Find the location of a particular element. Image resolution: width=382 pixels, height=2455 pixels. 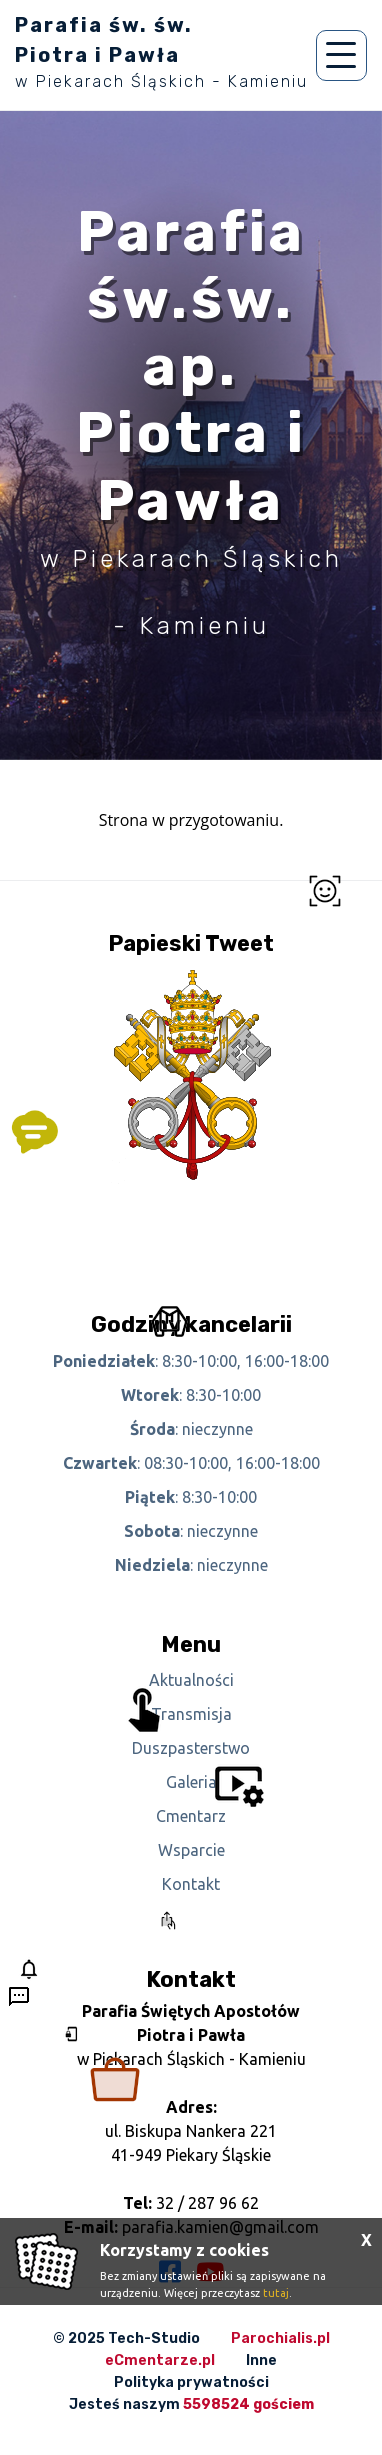

device is locked or secured is located at coordinates (71, 2034).